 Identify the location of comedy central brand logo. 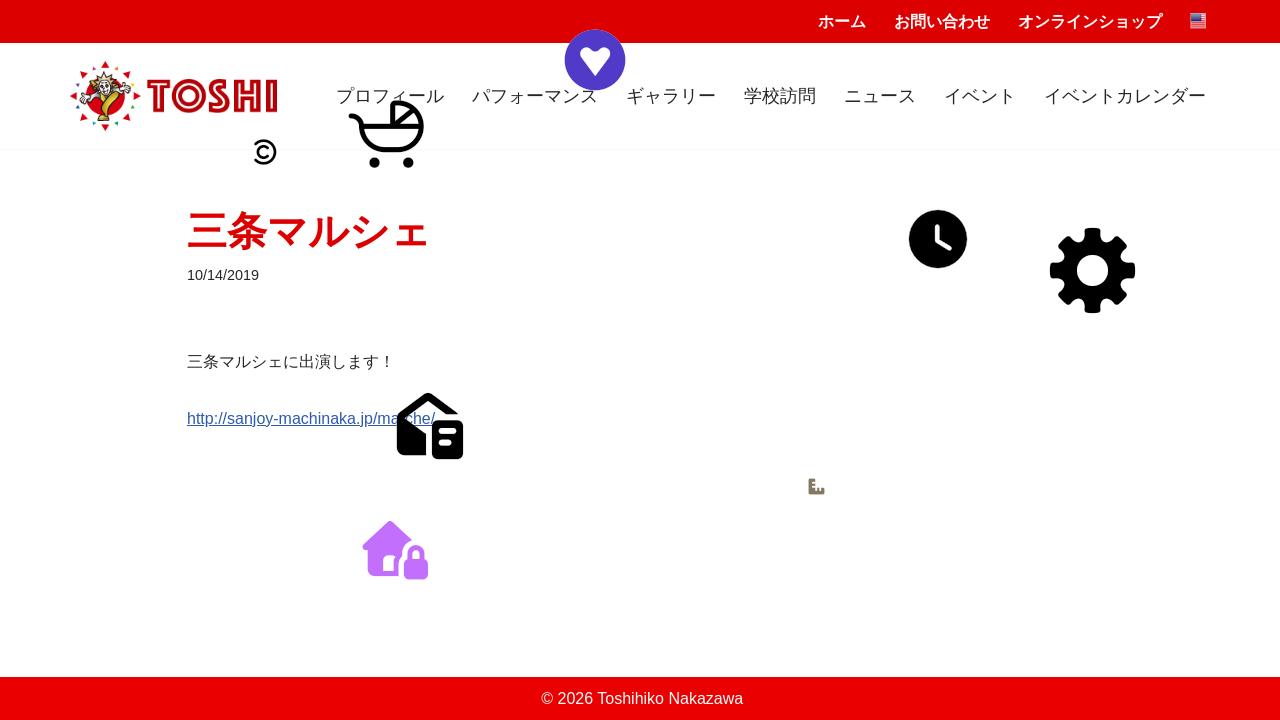
(265, 152).